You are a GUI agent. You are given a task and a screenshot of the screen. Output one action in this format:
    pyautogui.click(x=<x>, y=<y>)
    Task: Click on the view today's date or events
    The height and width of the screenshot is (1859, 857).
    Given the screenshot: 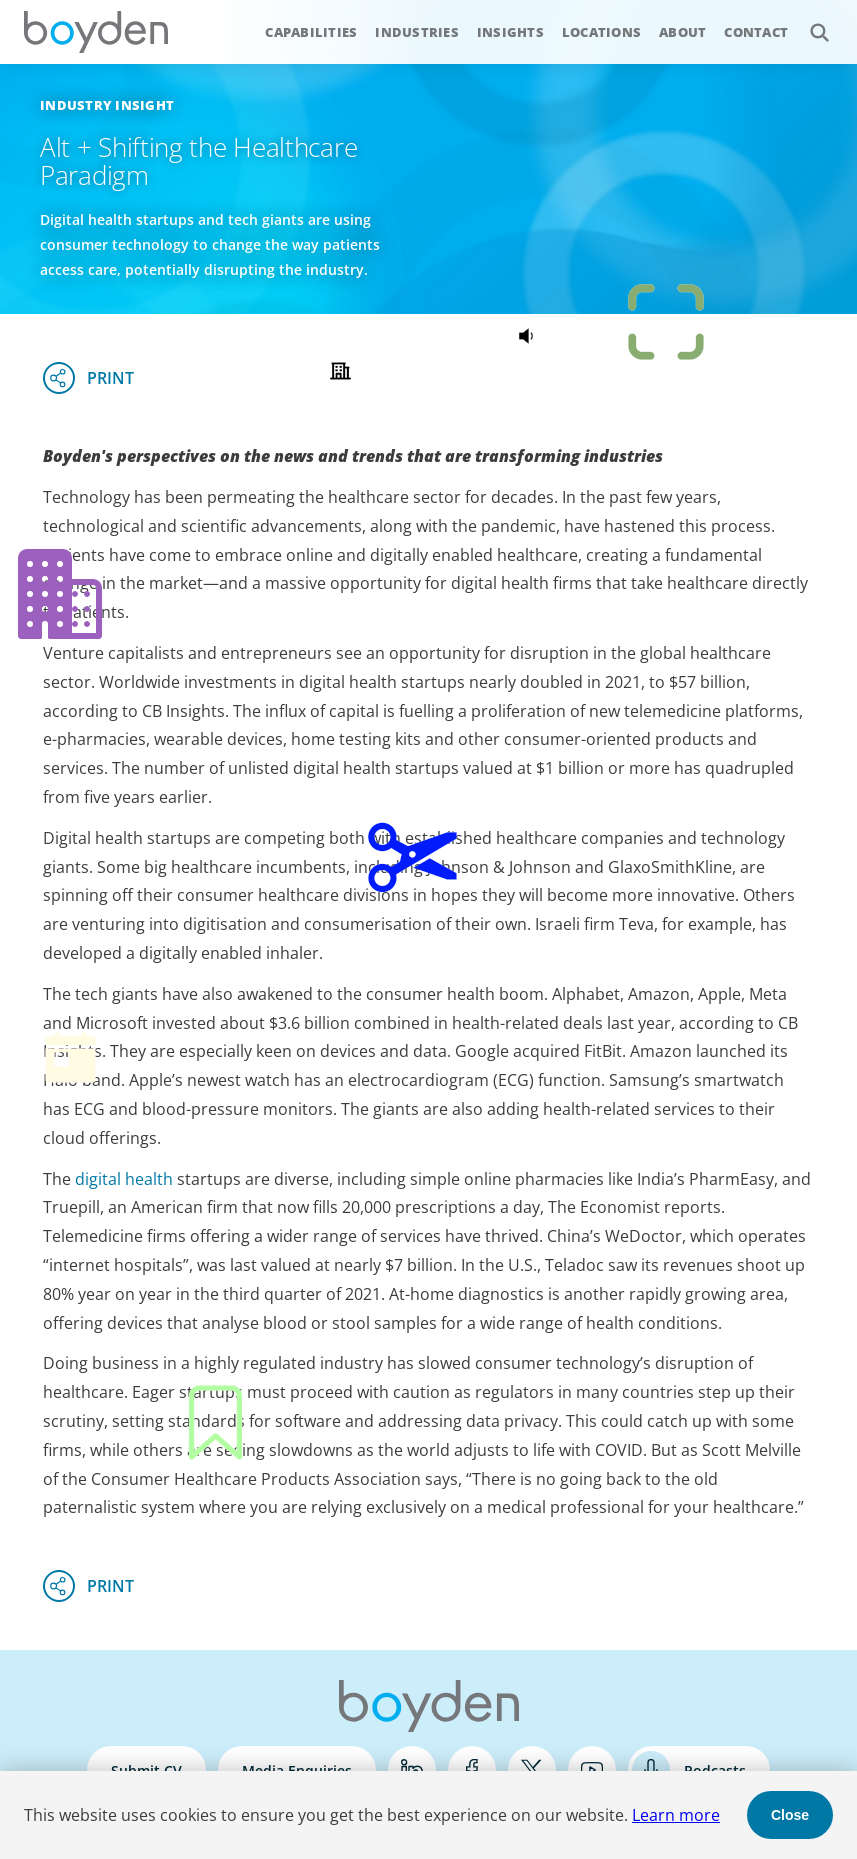 What is the action you would take?
    pyautogui.click(x=70, y=1057)
    